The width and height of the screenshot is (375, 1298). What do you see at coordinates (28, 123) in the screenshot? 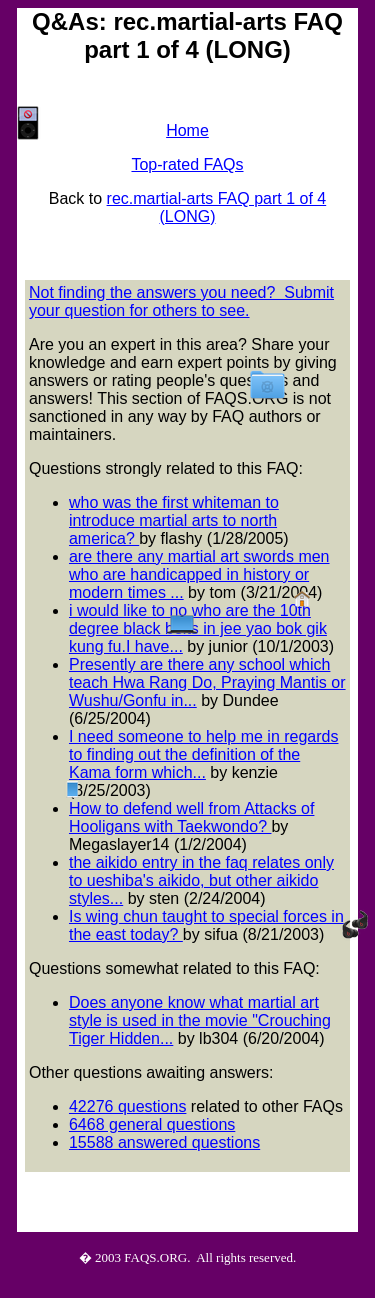
I see `iPod device not connected or unavailable` at bounding box center [28, 123].